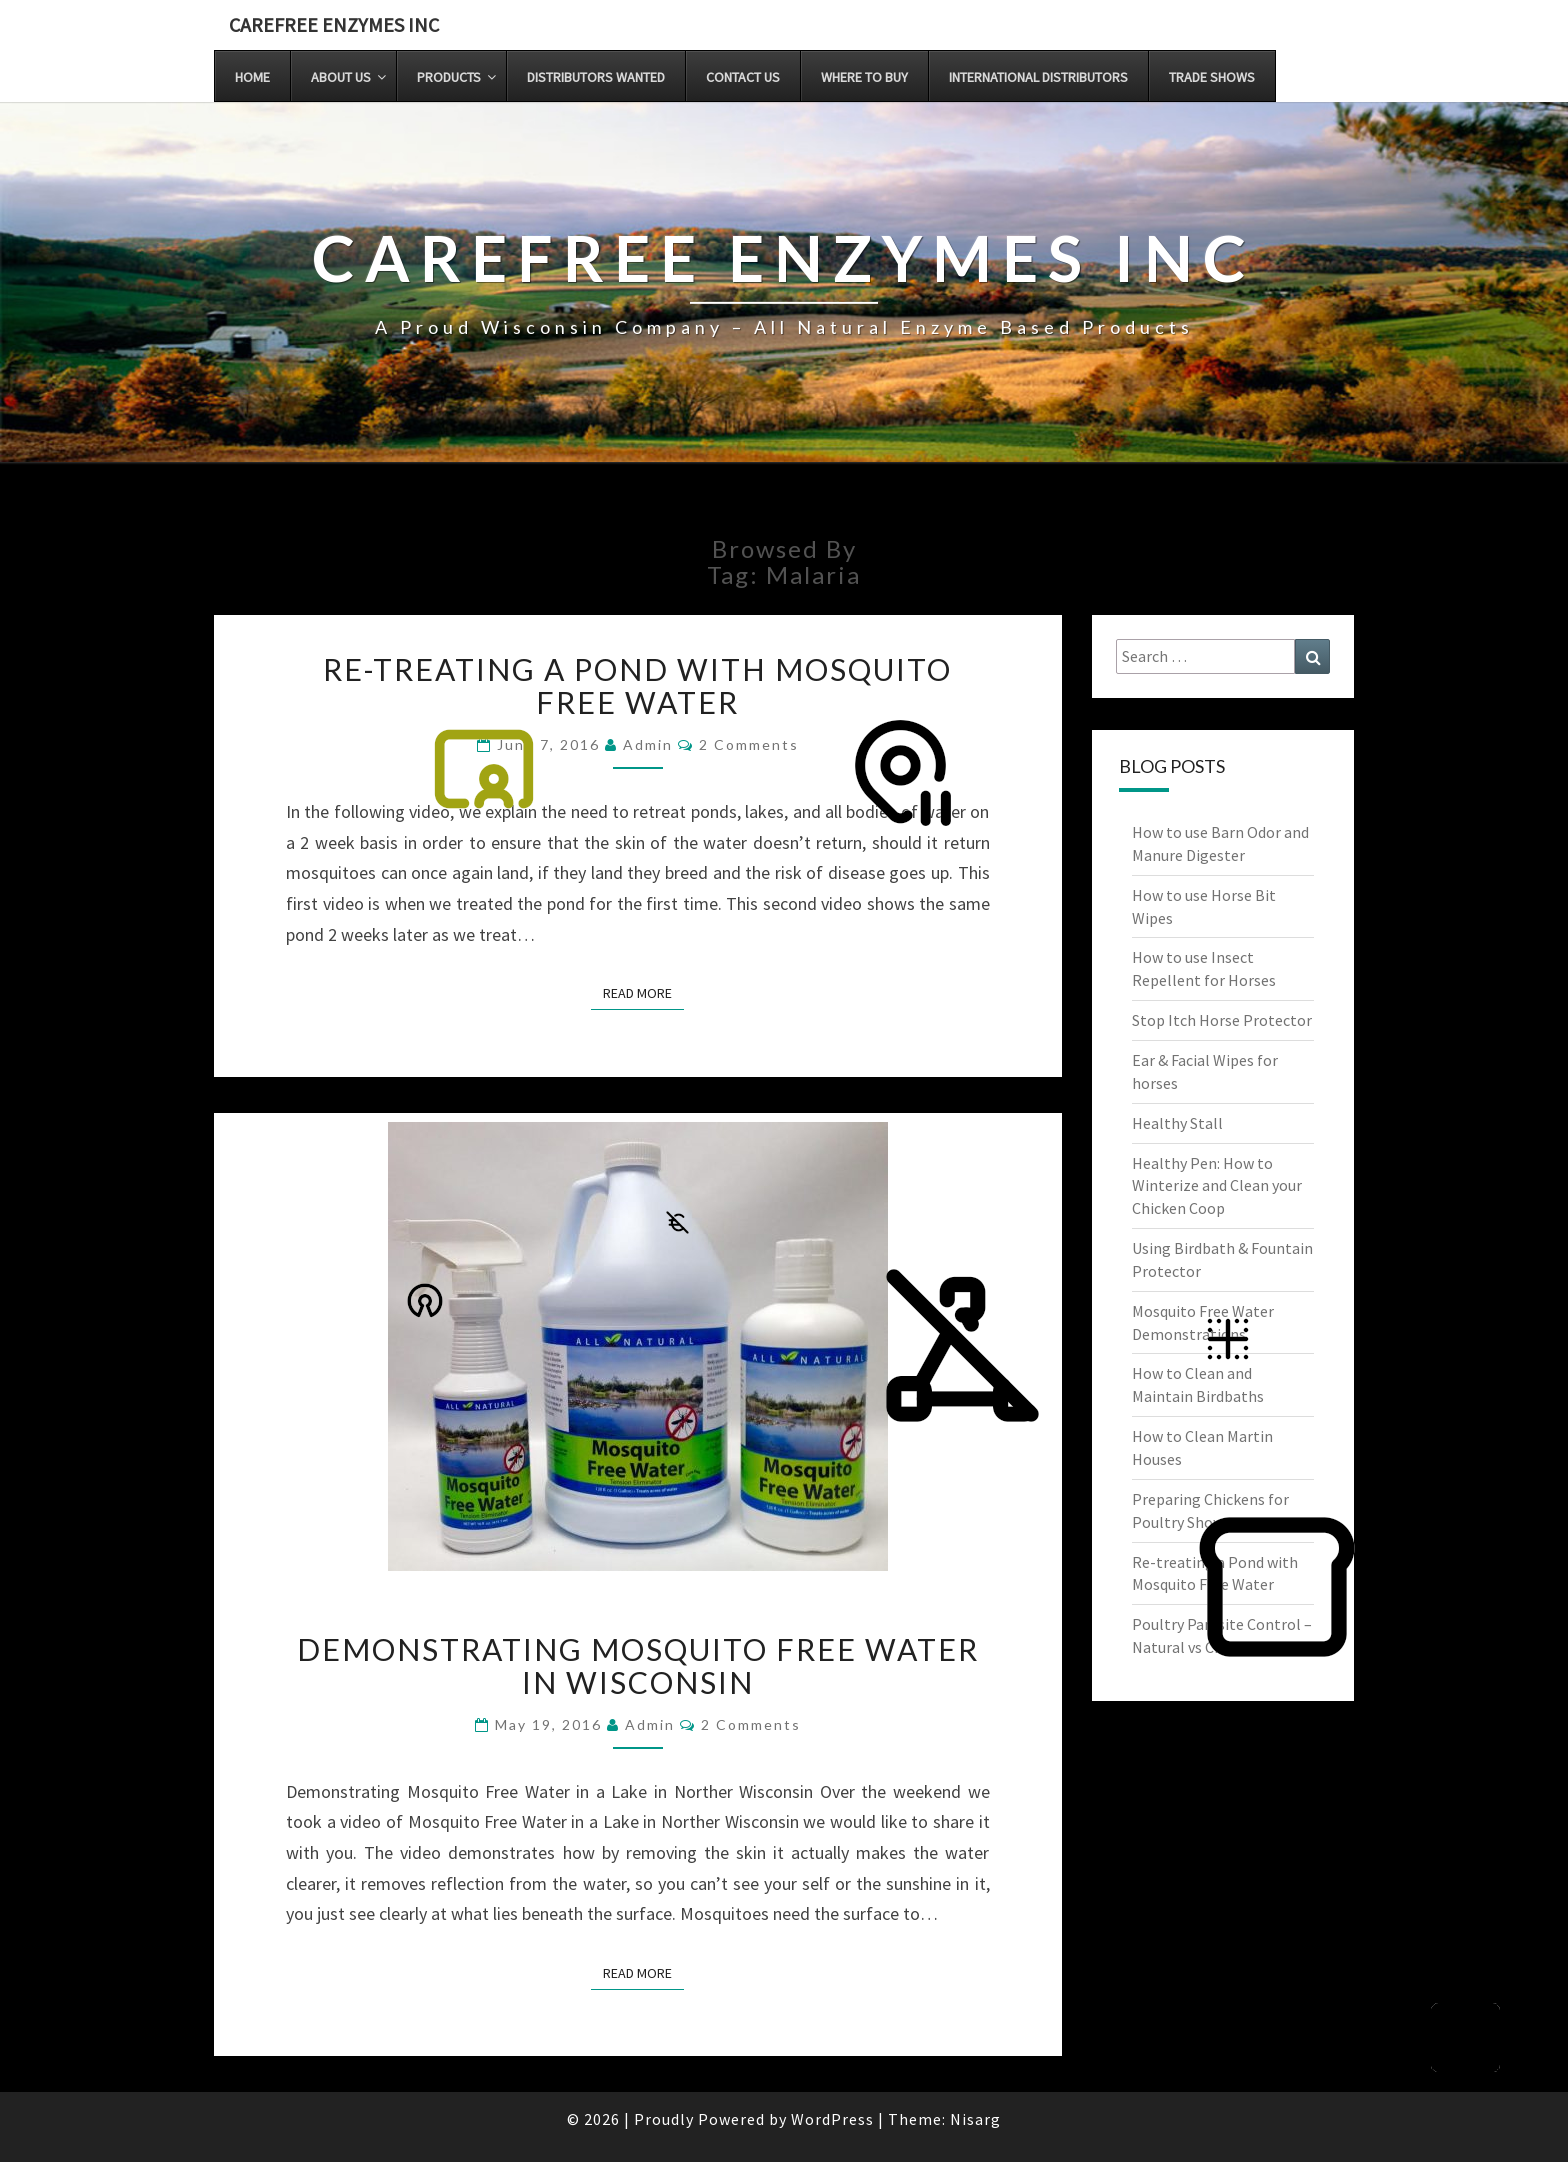  Describe the element at coordinates (677, 1222) in the screenshot. I see `indicates euro payment is unavailable` at that location.